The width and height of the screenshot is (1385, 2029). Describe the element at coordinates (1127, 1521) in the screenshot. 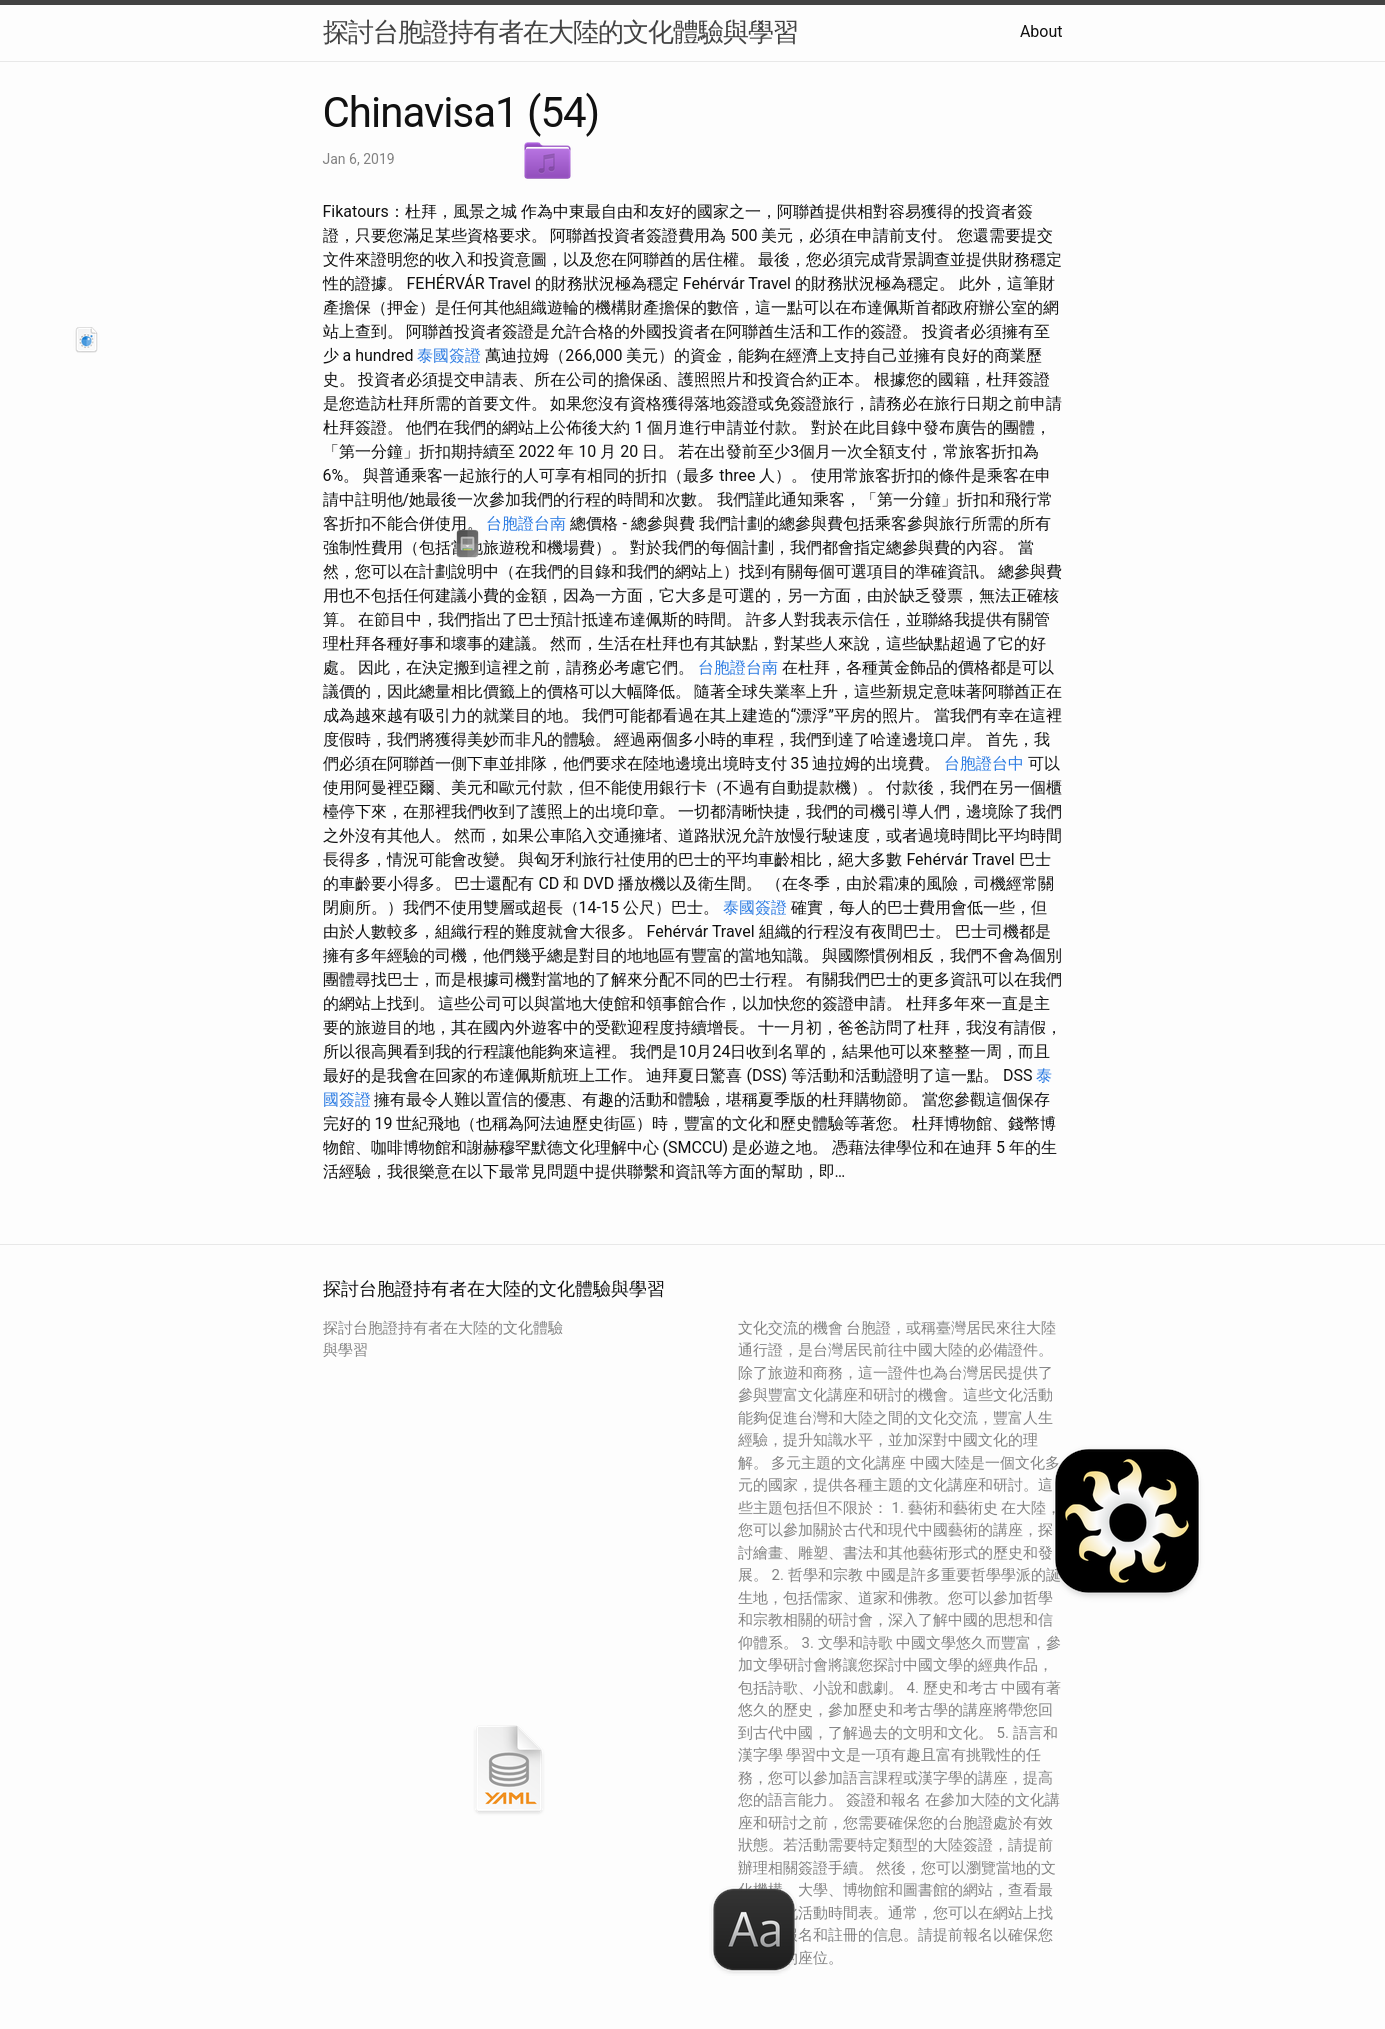

I see `launch Hearts of Iron 2 game` at that location.